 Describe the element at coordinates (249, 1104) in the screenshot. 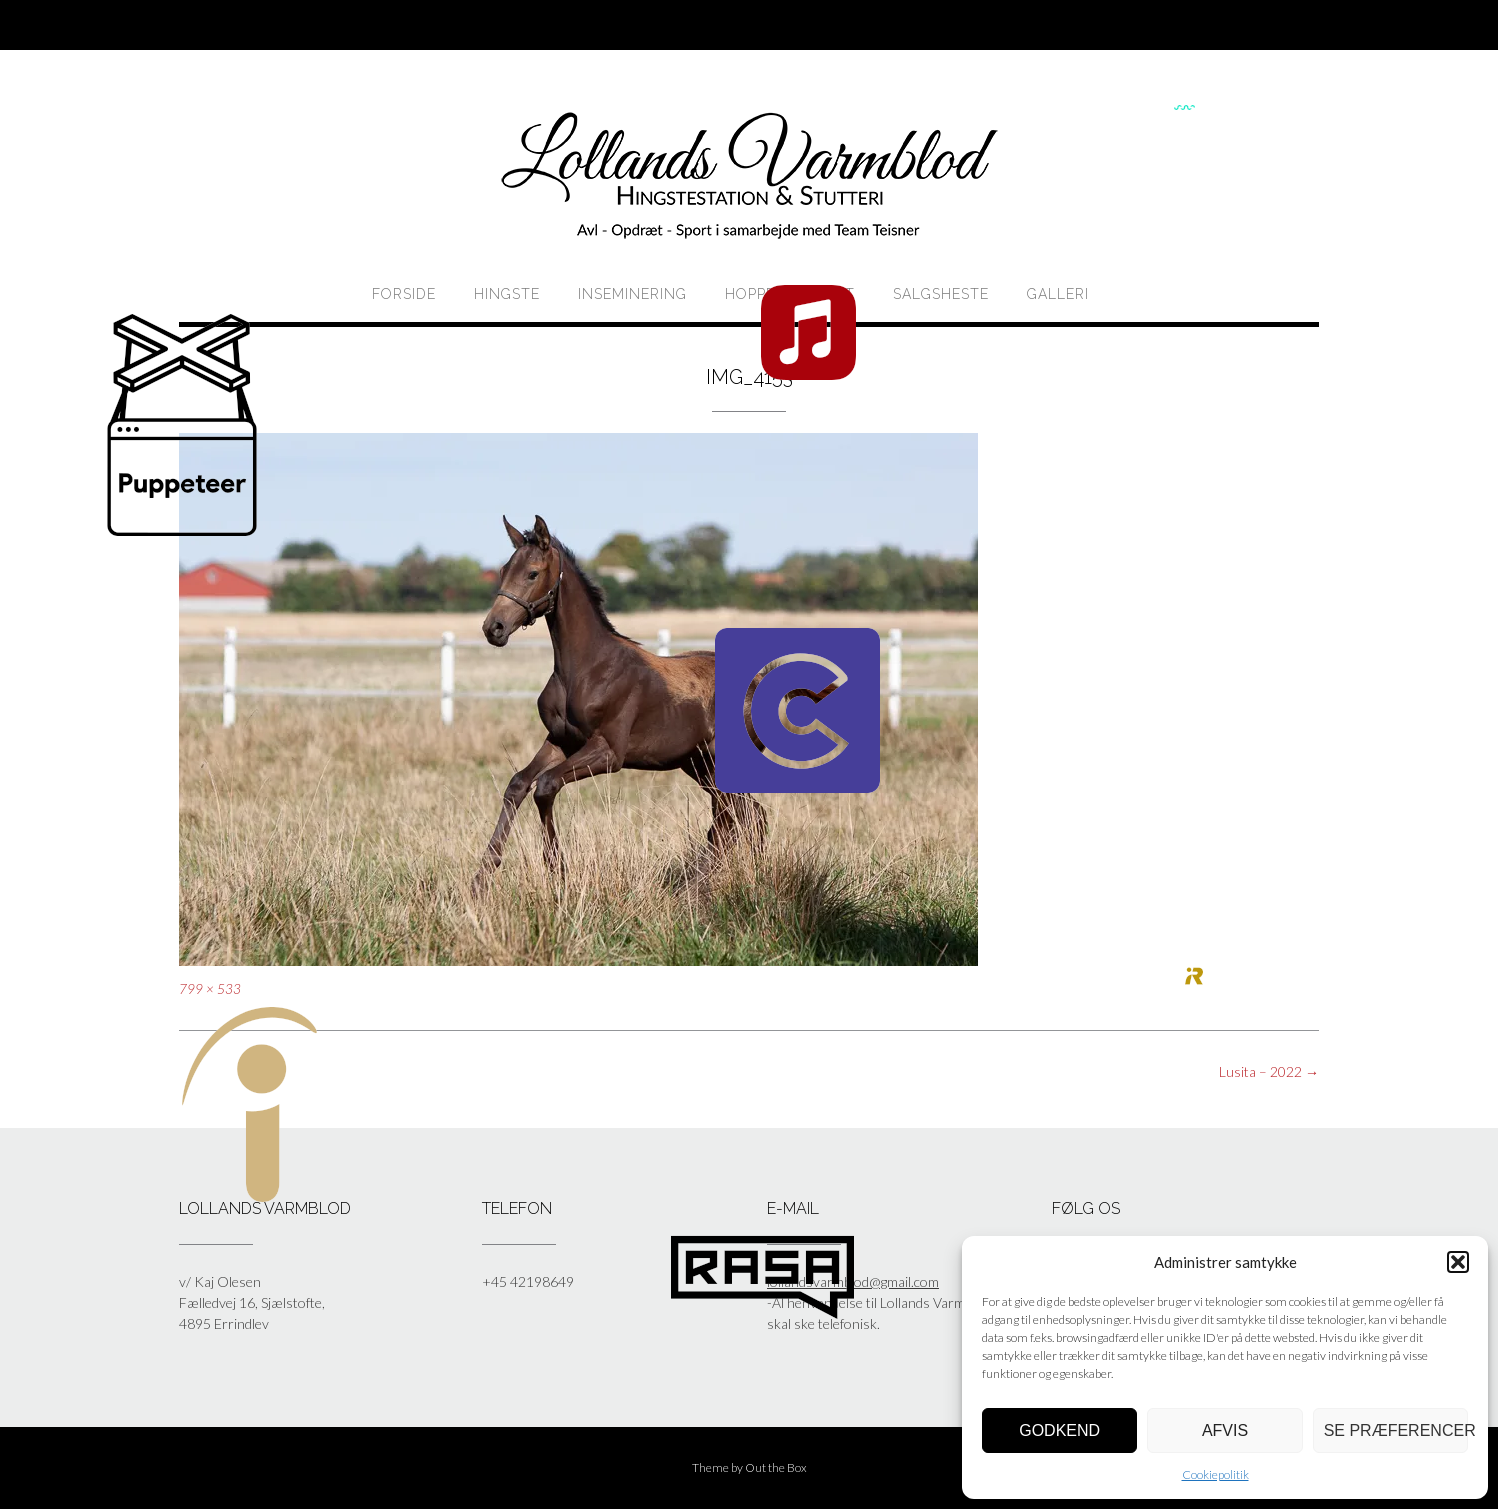

I see `open the Indeed job search app` at that location.